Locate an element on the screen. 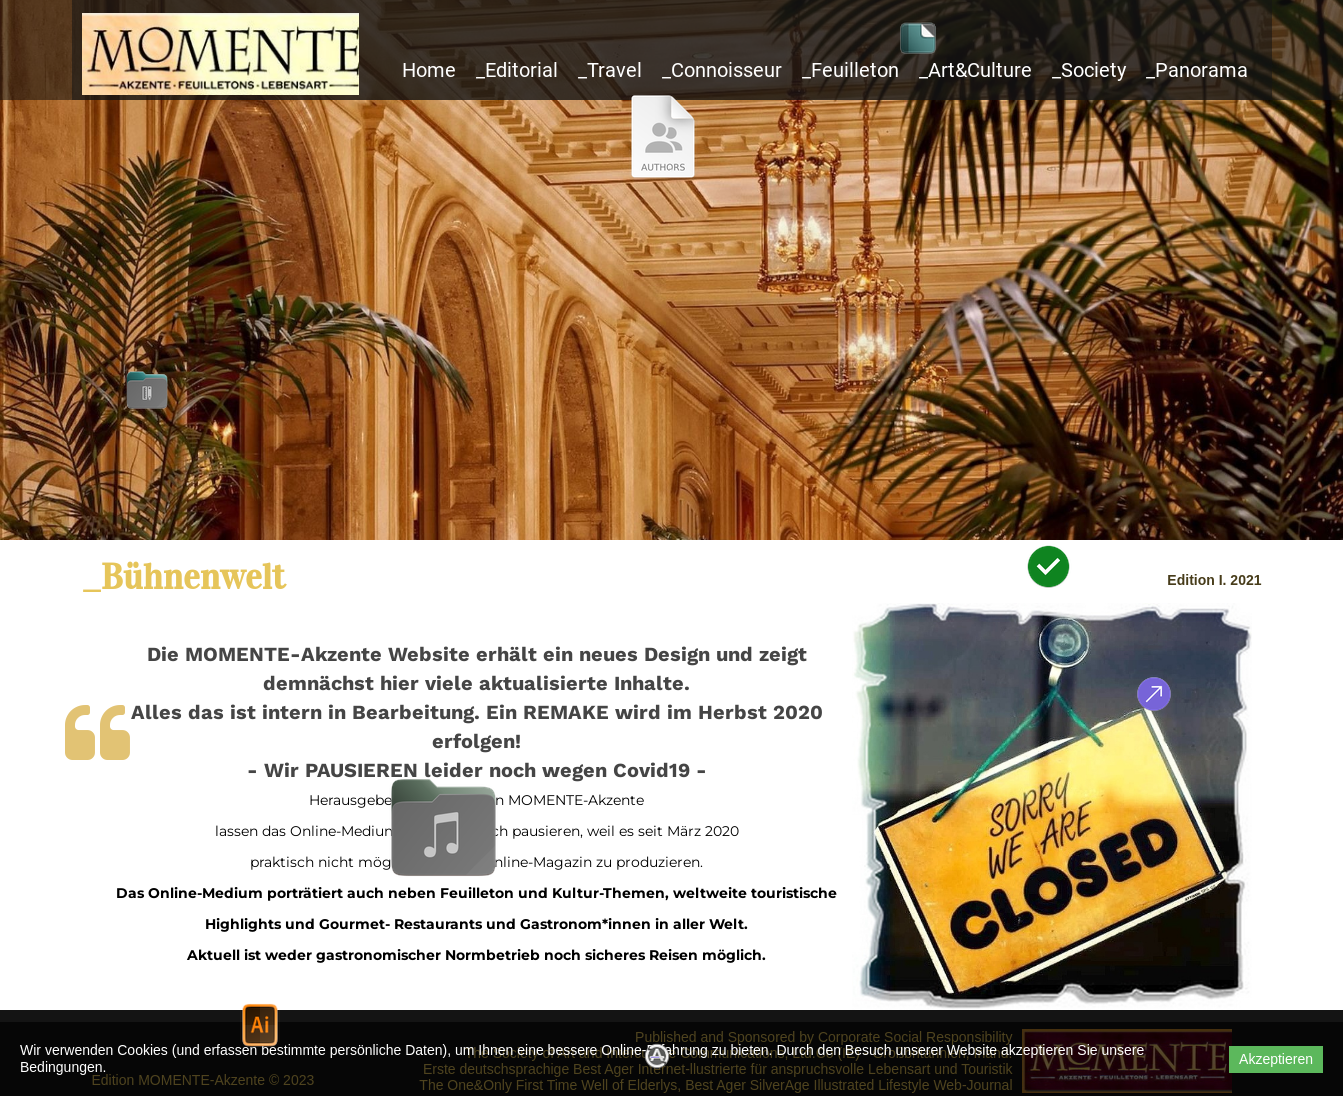  indicates a symbolic link or shortcut to another file is located at coordinates (1154, 694).